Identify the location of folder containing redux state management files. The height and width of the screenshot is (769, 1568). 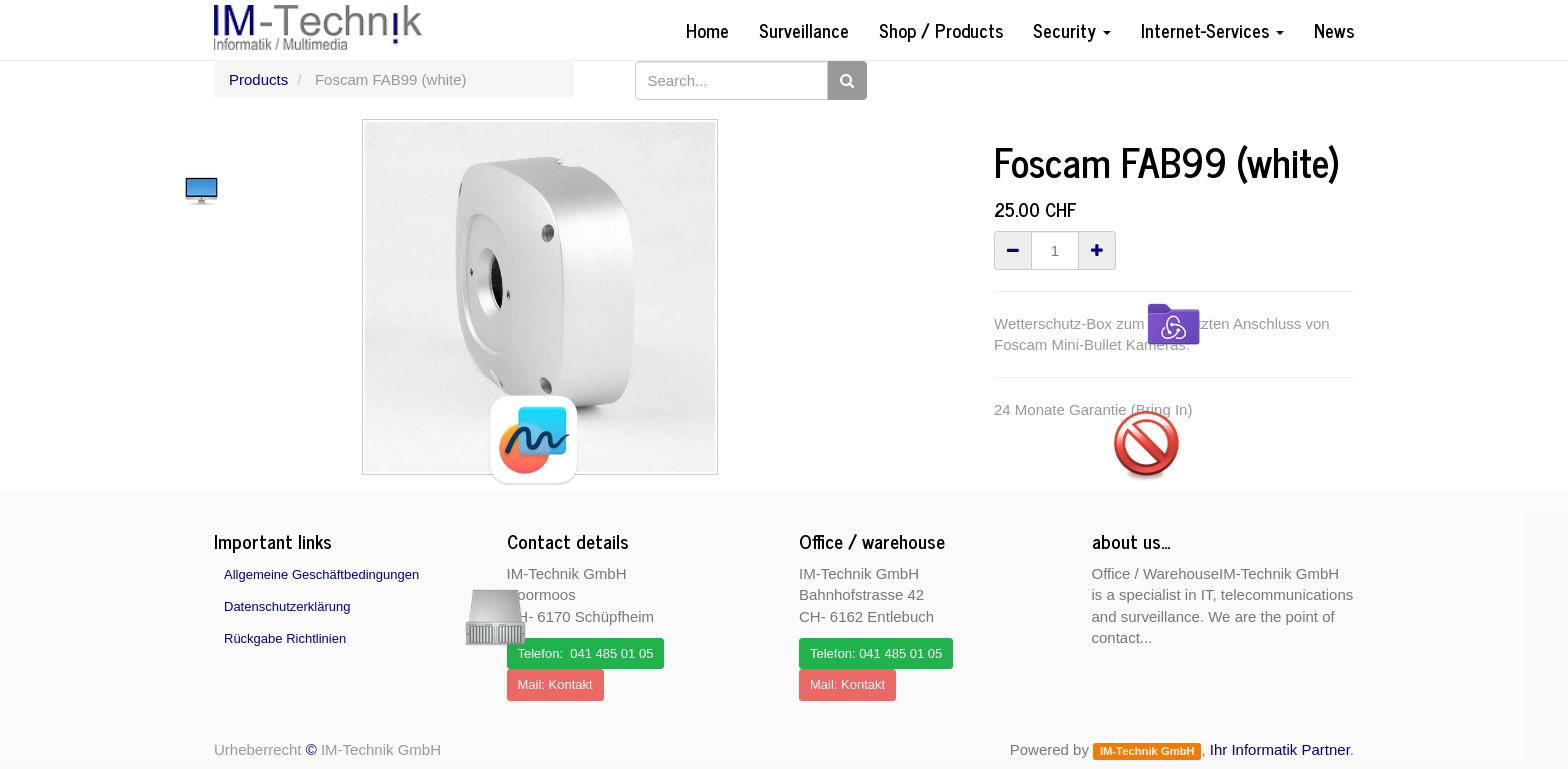
(1173, 325).